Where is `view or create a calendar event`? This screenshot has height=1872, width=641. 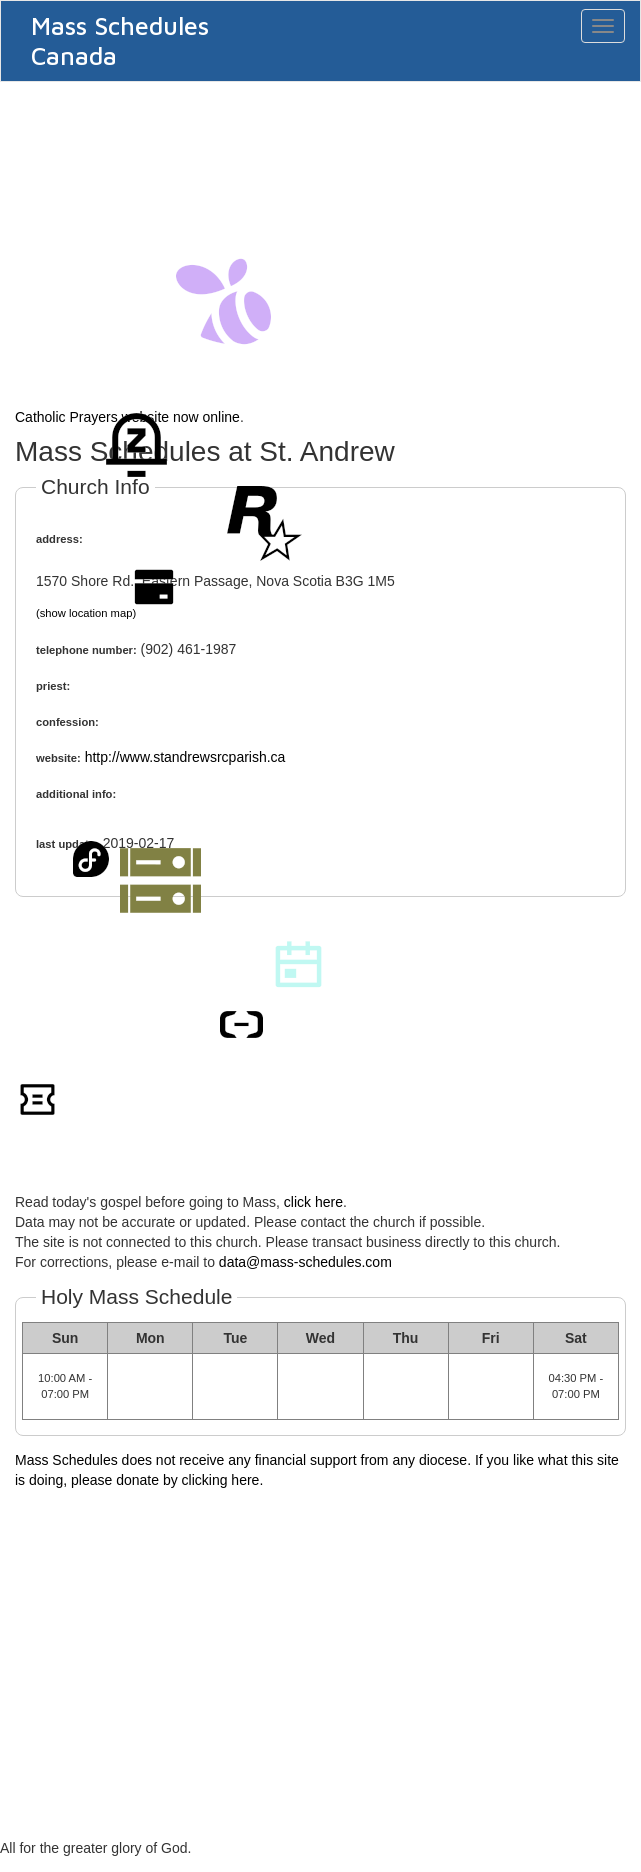 view or create a calendar event is located at coordinates (298, 966).